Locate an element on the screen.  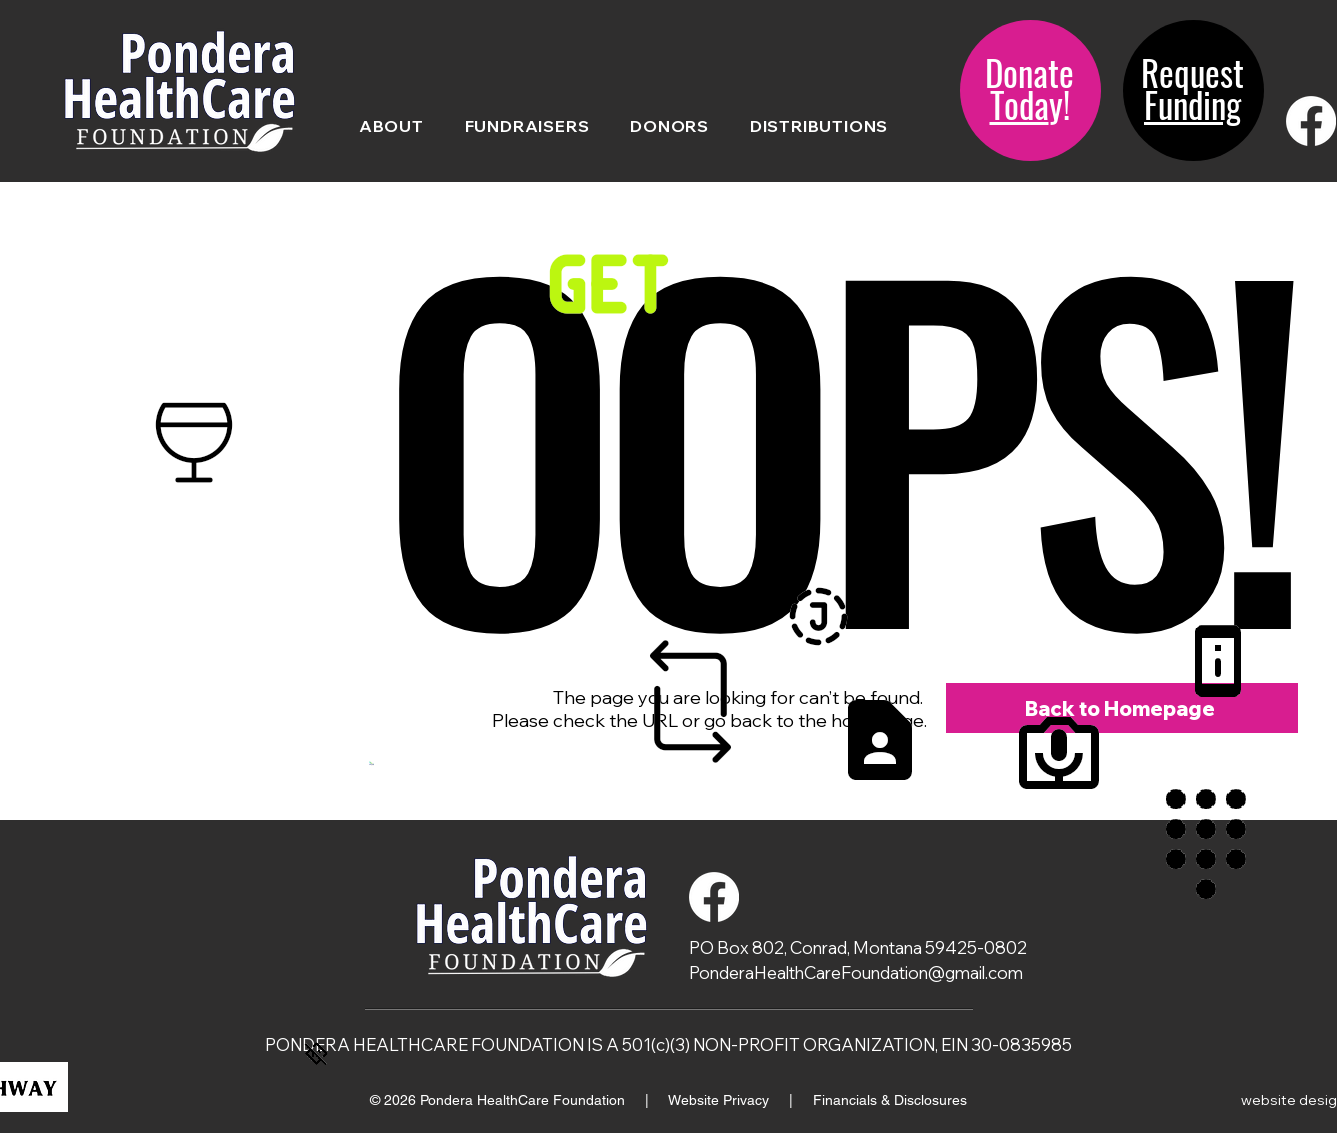
manage camera and microphone permissions is located at coordinates (1059, 753).